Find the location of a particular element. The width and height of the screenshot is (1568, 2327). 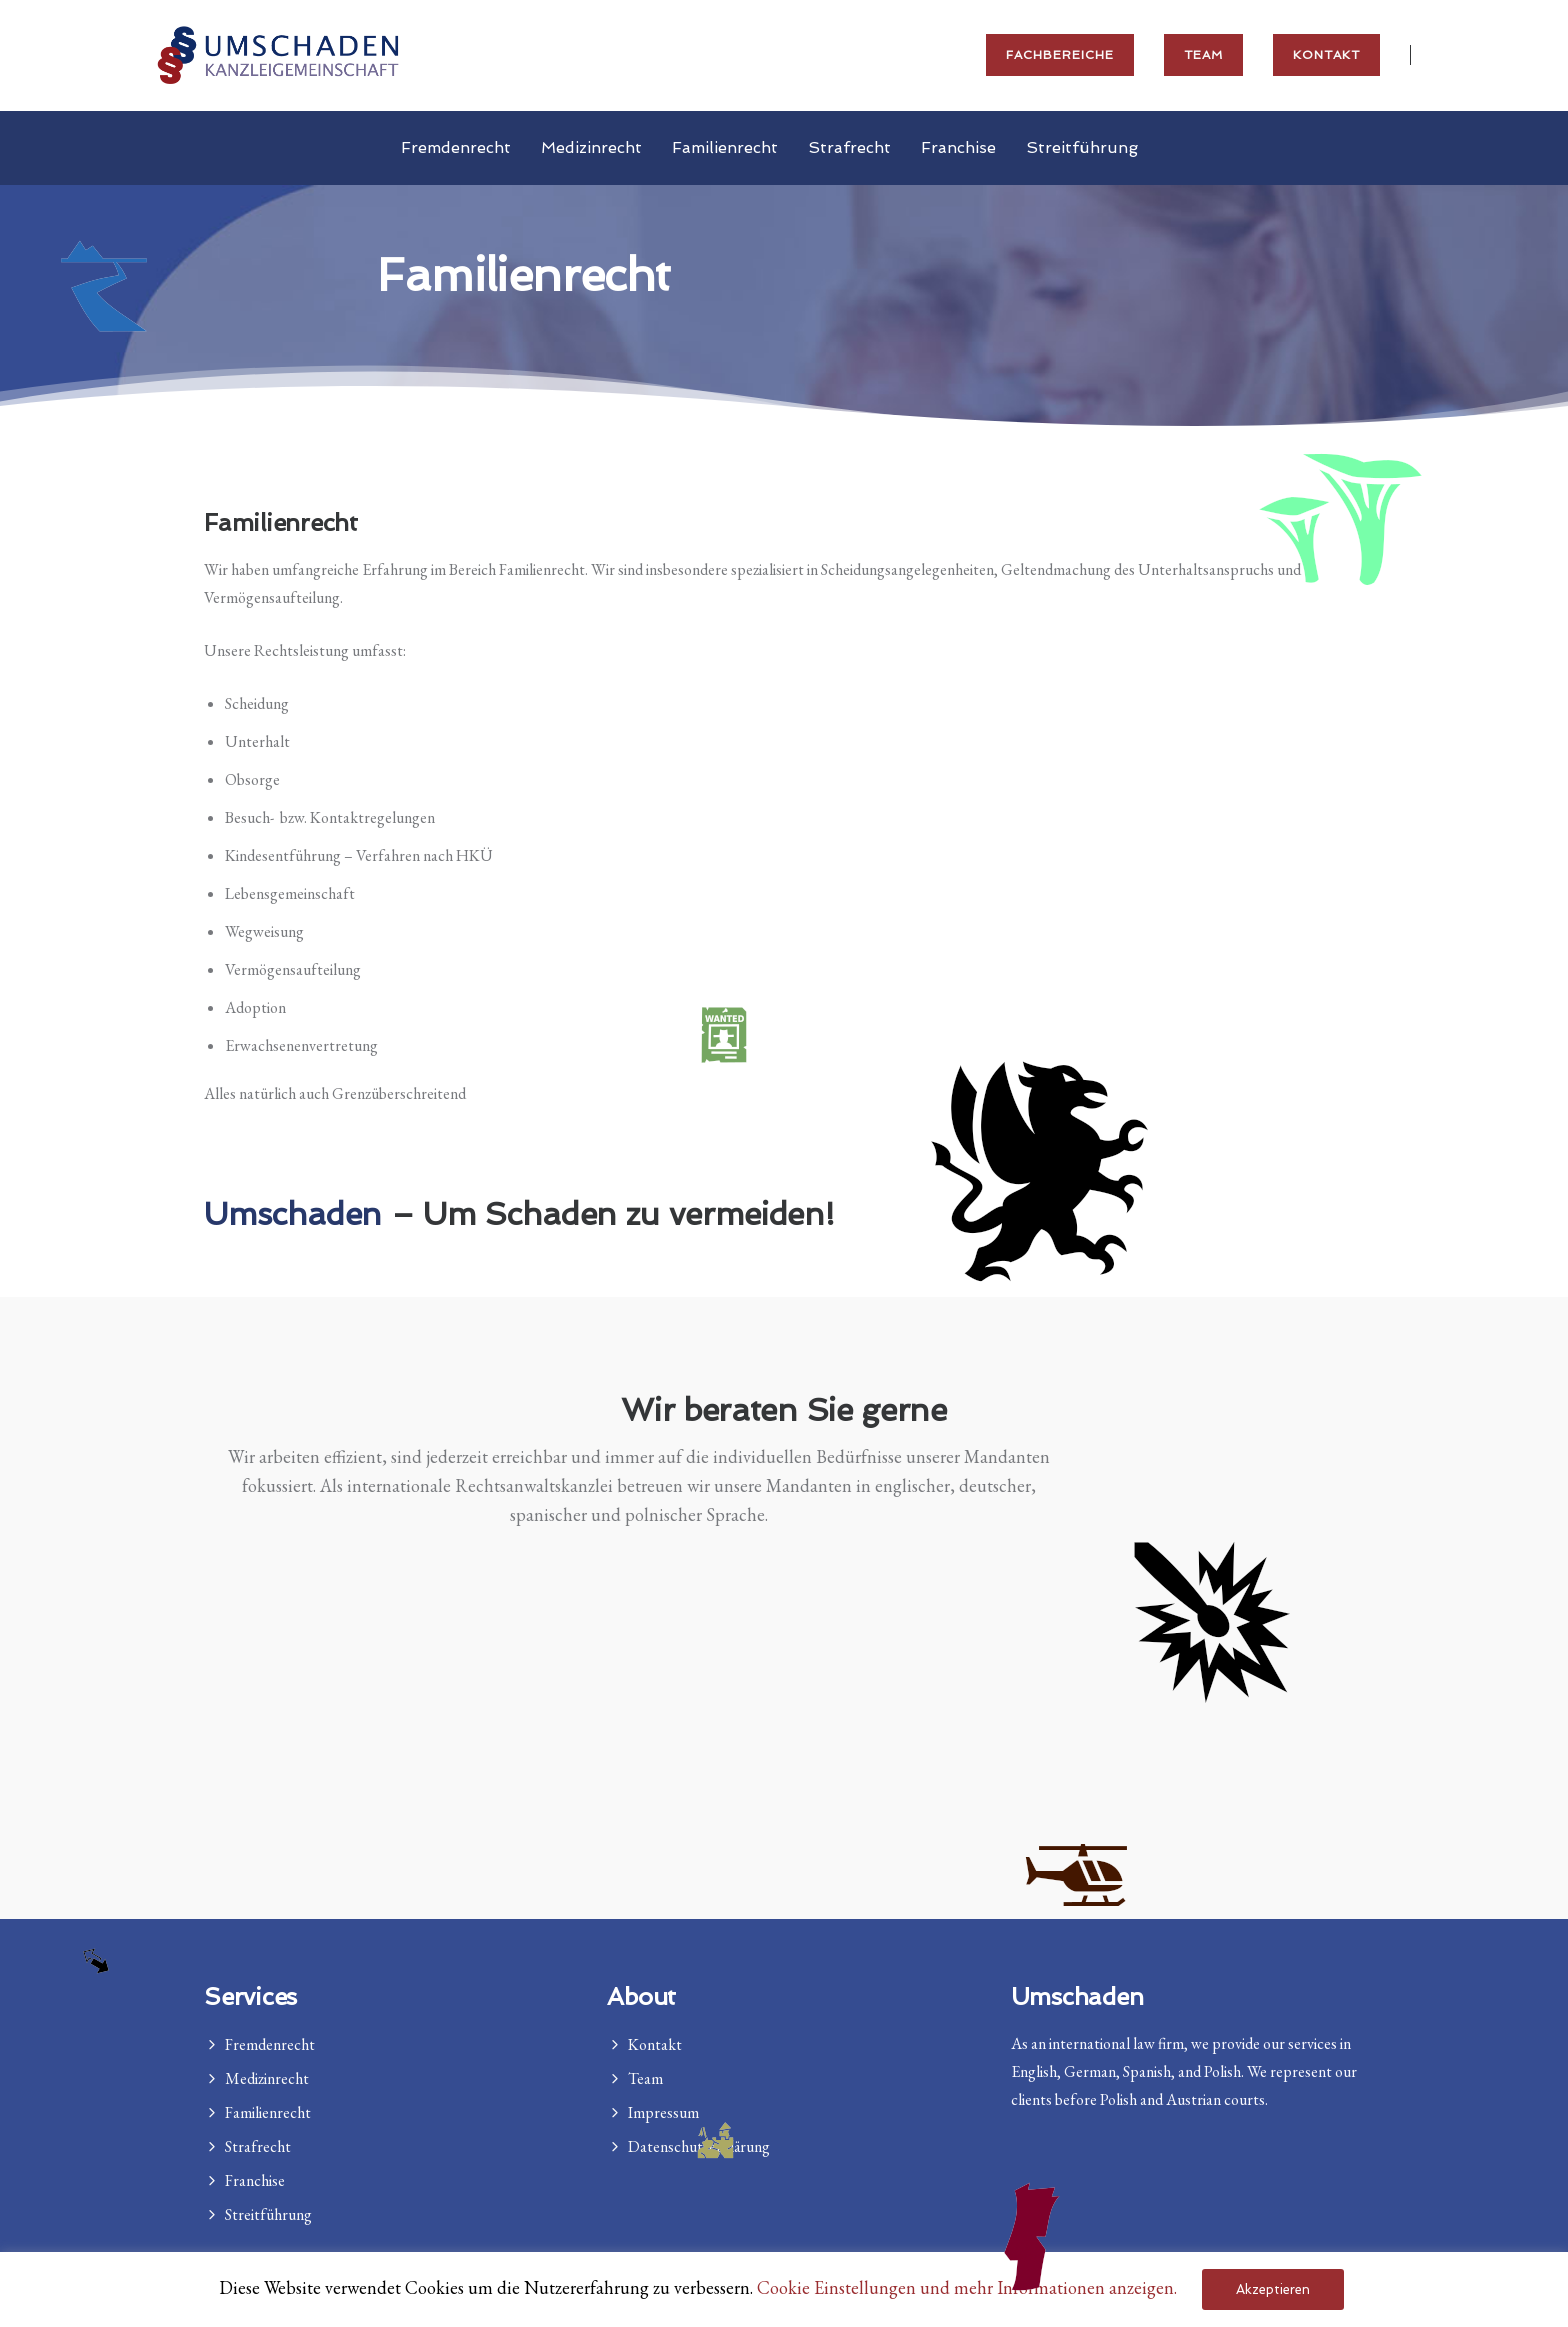

chanterelle mushroom icon for a foraging or nature app is located at coordinates (1340, 519).